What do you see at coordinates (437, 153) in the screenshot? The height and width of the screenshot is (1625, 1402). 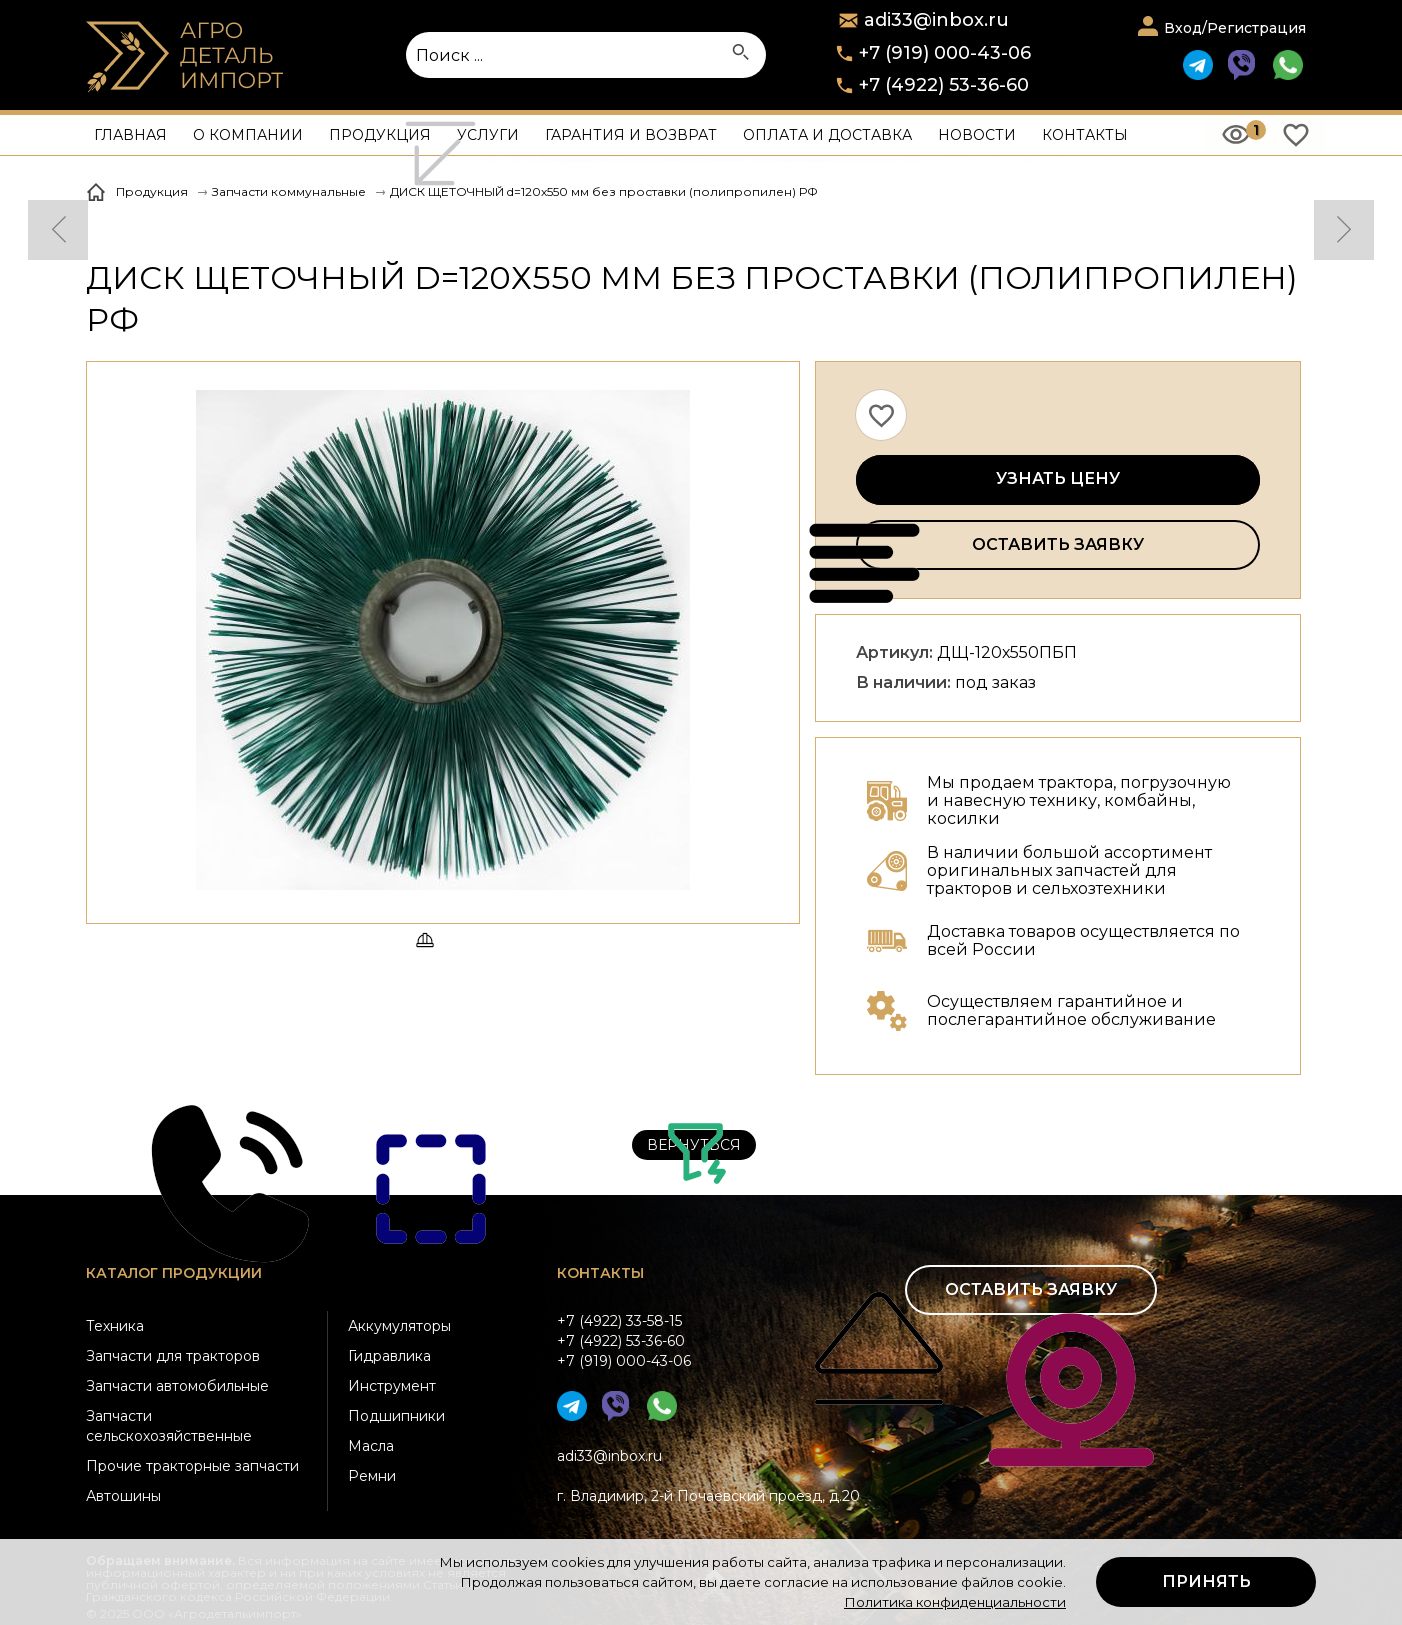 I see `move item to bottom-left corner` at bounding box center [437, 153].